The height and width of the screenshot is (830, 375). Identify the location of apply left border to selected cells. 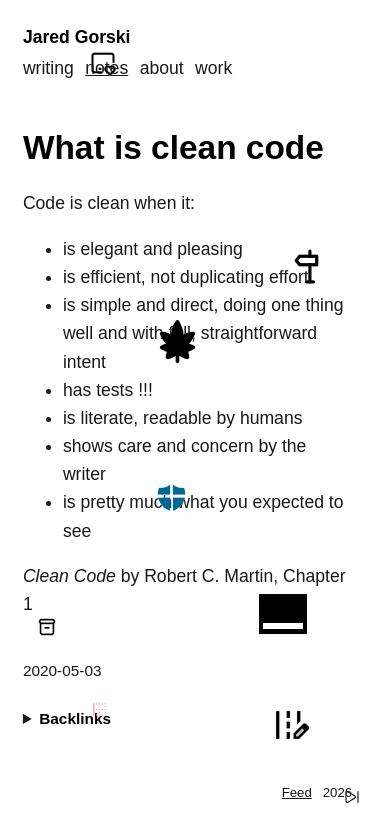
(99, 709).